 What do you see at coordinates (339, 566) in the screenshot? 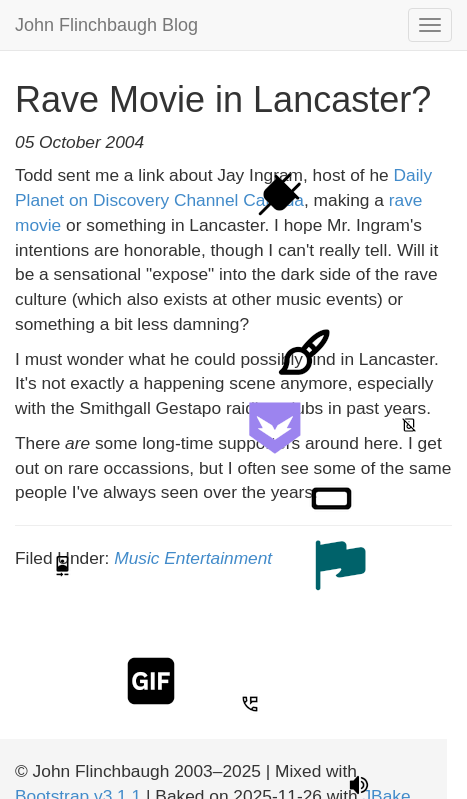
I see `report or flag a message` at bounding box center [339, 566].